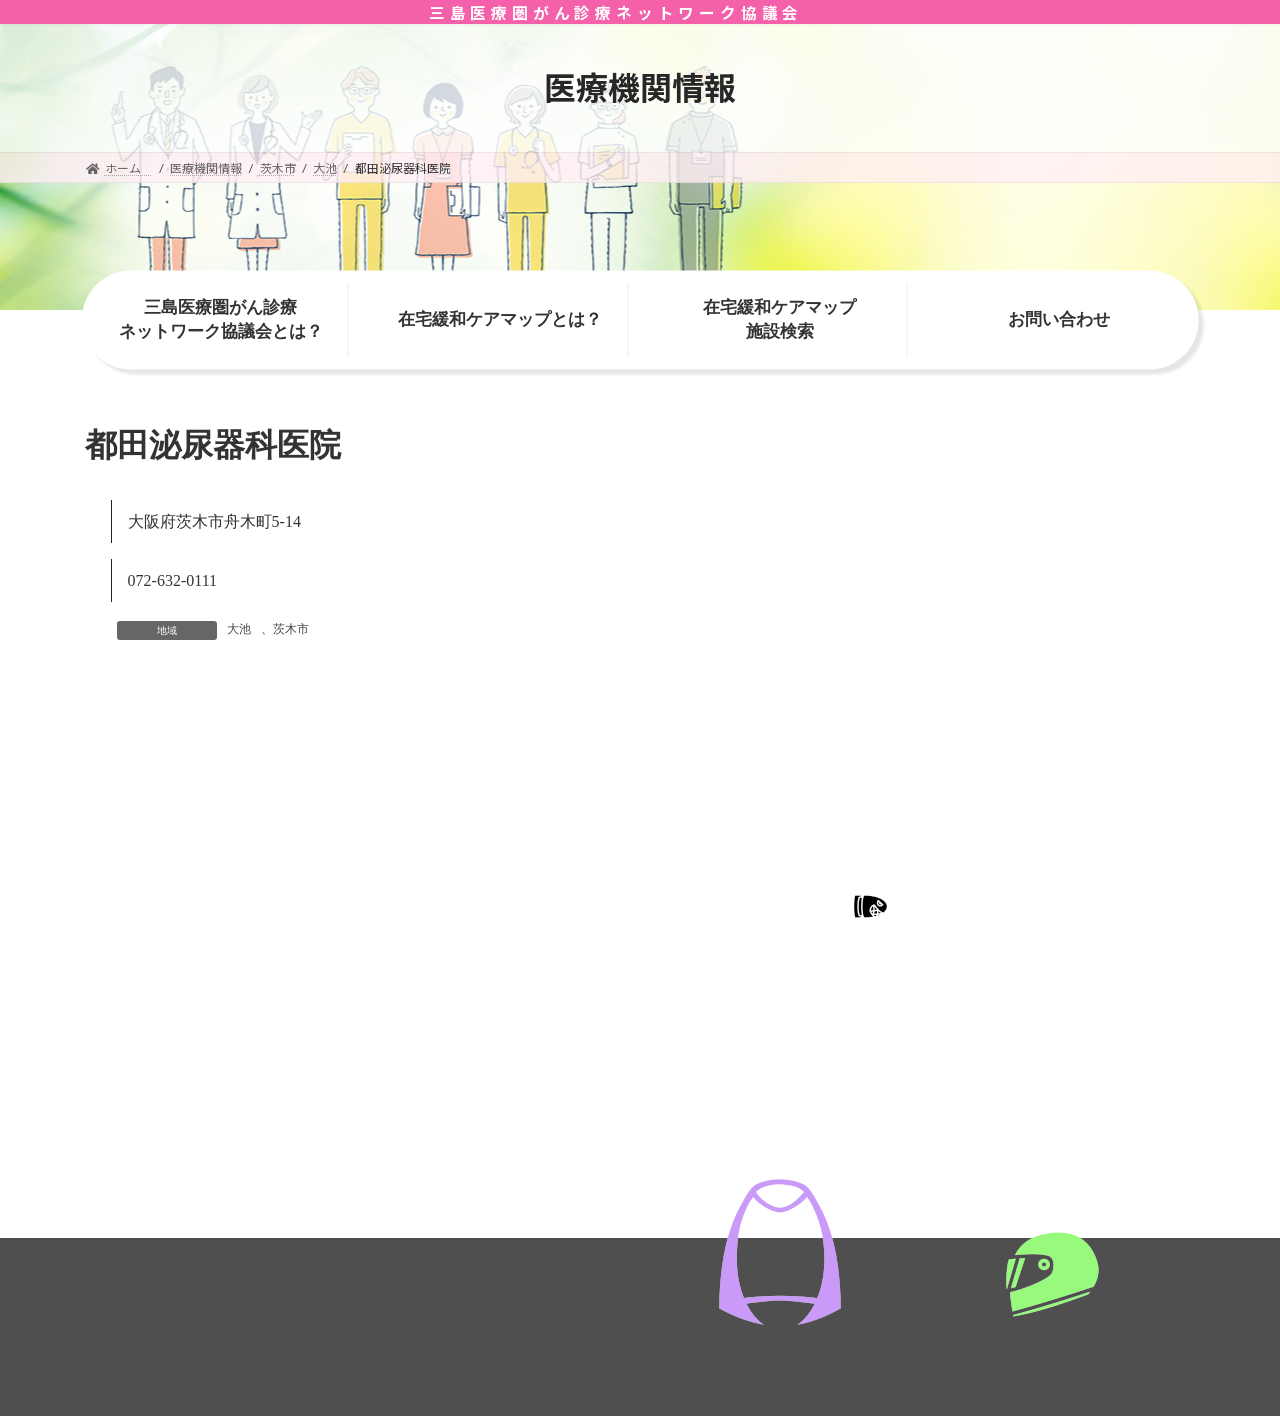 The width and height of the screenshot is (1280, 1416). Describe the element at coordinates (1050, 1273) in the screenshot. I see `select motorcycle helmet gear` at that location.